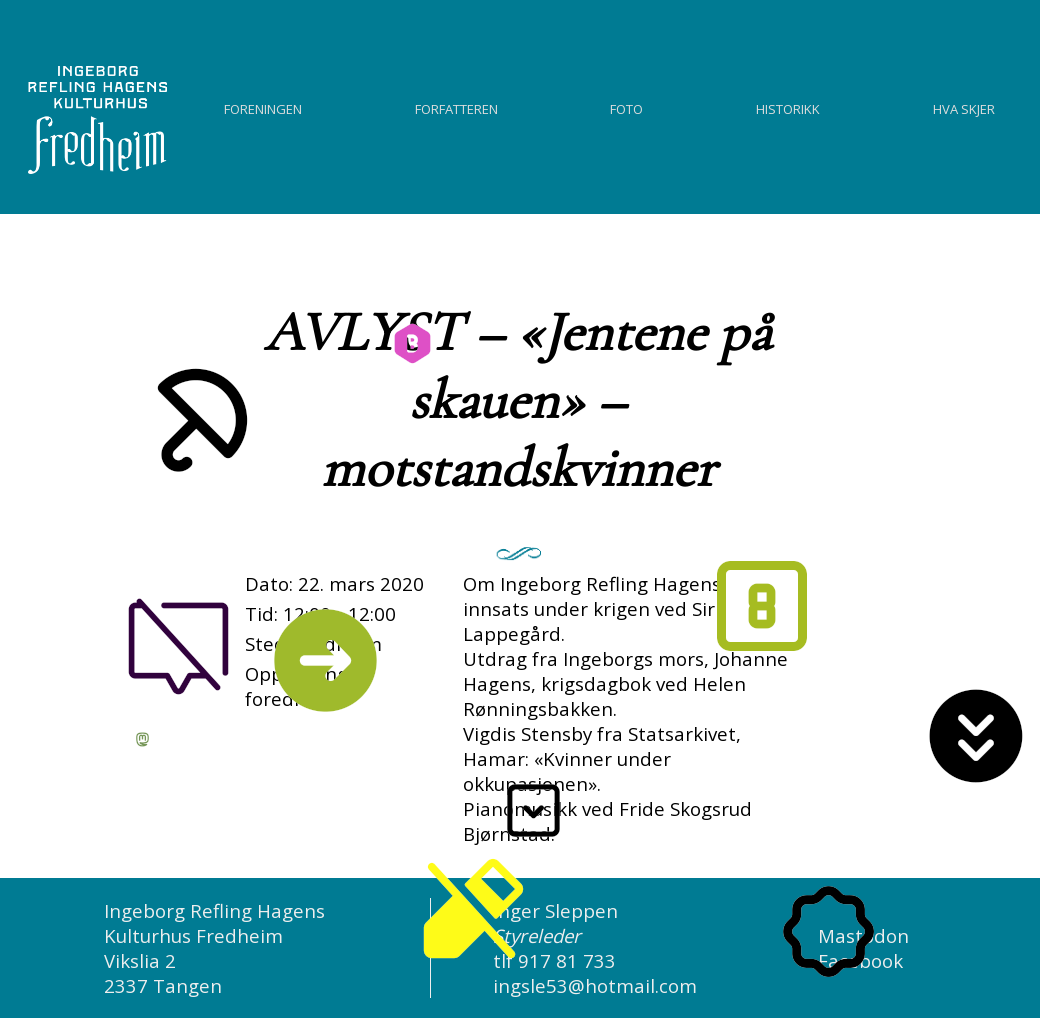 Image resolution: width=1040 pixels, height=1018 pixels. I want to click on view weather protection or rain forecast, so click(201, 414).